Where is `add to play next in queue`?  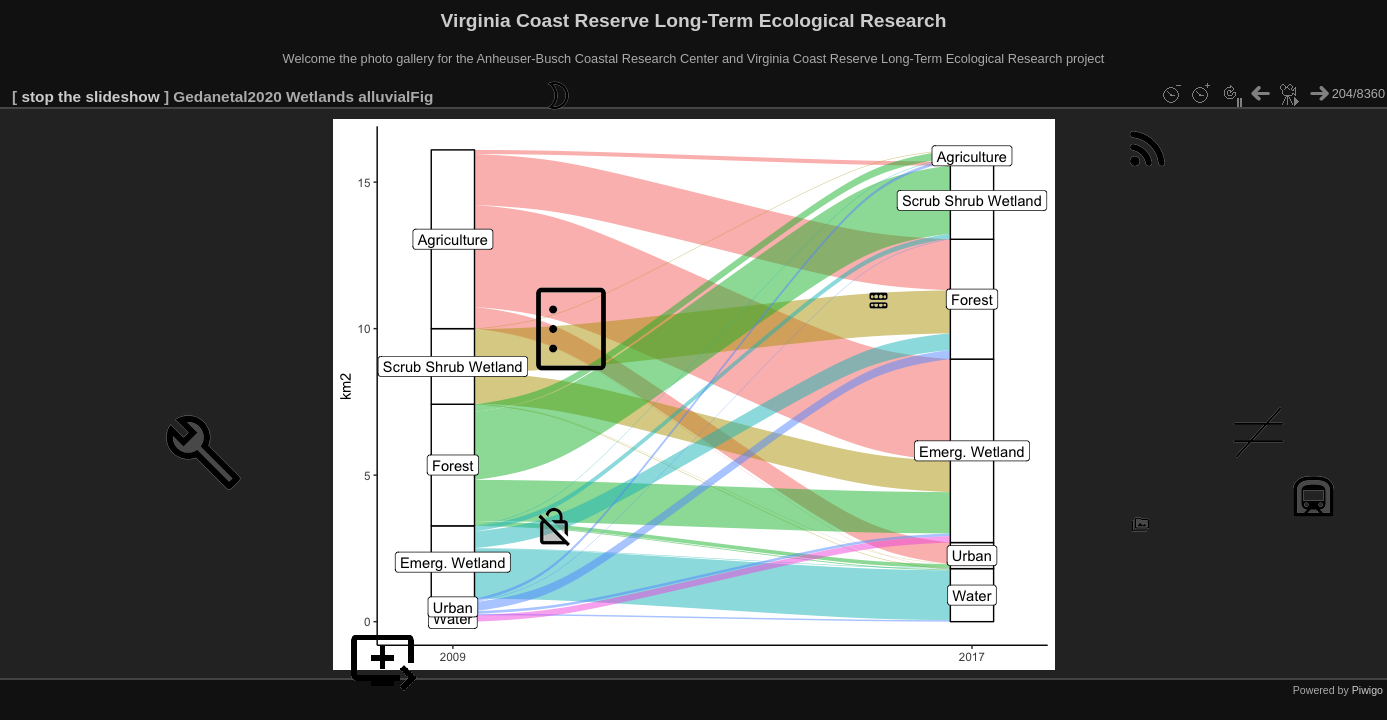 add to play next in queue is located at coordinates (382, 660).